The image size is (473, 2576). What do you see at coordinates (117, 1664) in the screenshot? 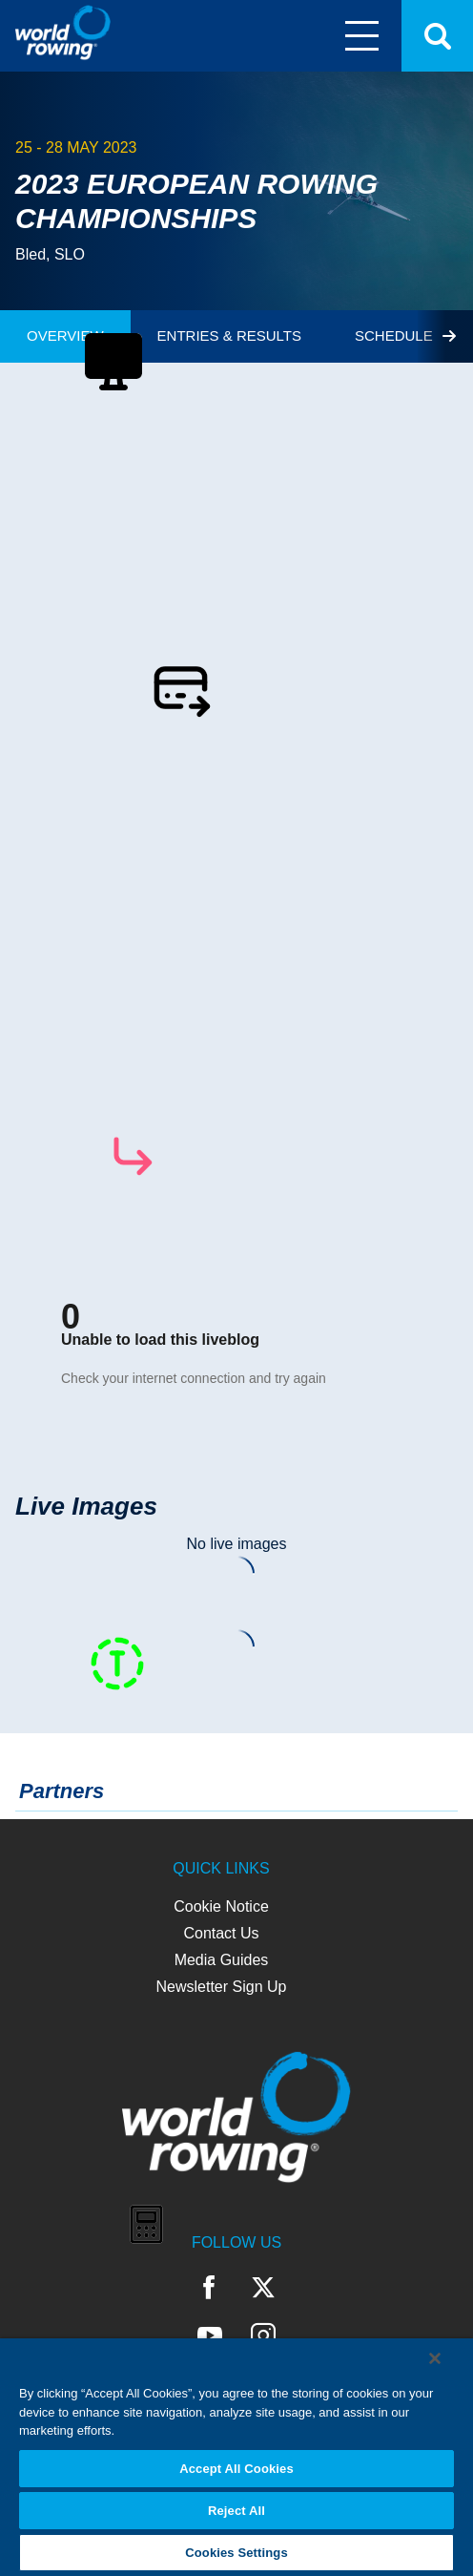
I see `indicates text formatting or typography options` at bounding box center [117, 1664].